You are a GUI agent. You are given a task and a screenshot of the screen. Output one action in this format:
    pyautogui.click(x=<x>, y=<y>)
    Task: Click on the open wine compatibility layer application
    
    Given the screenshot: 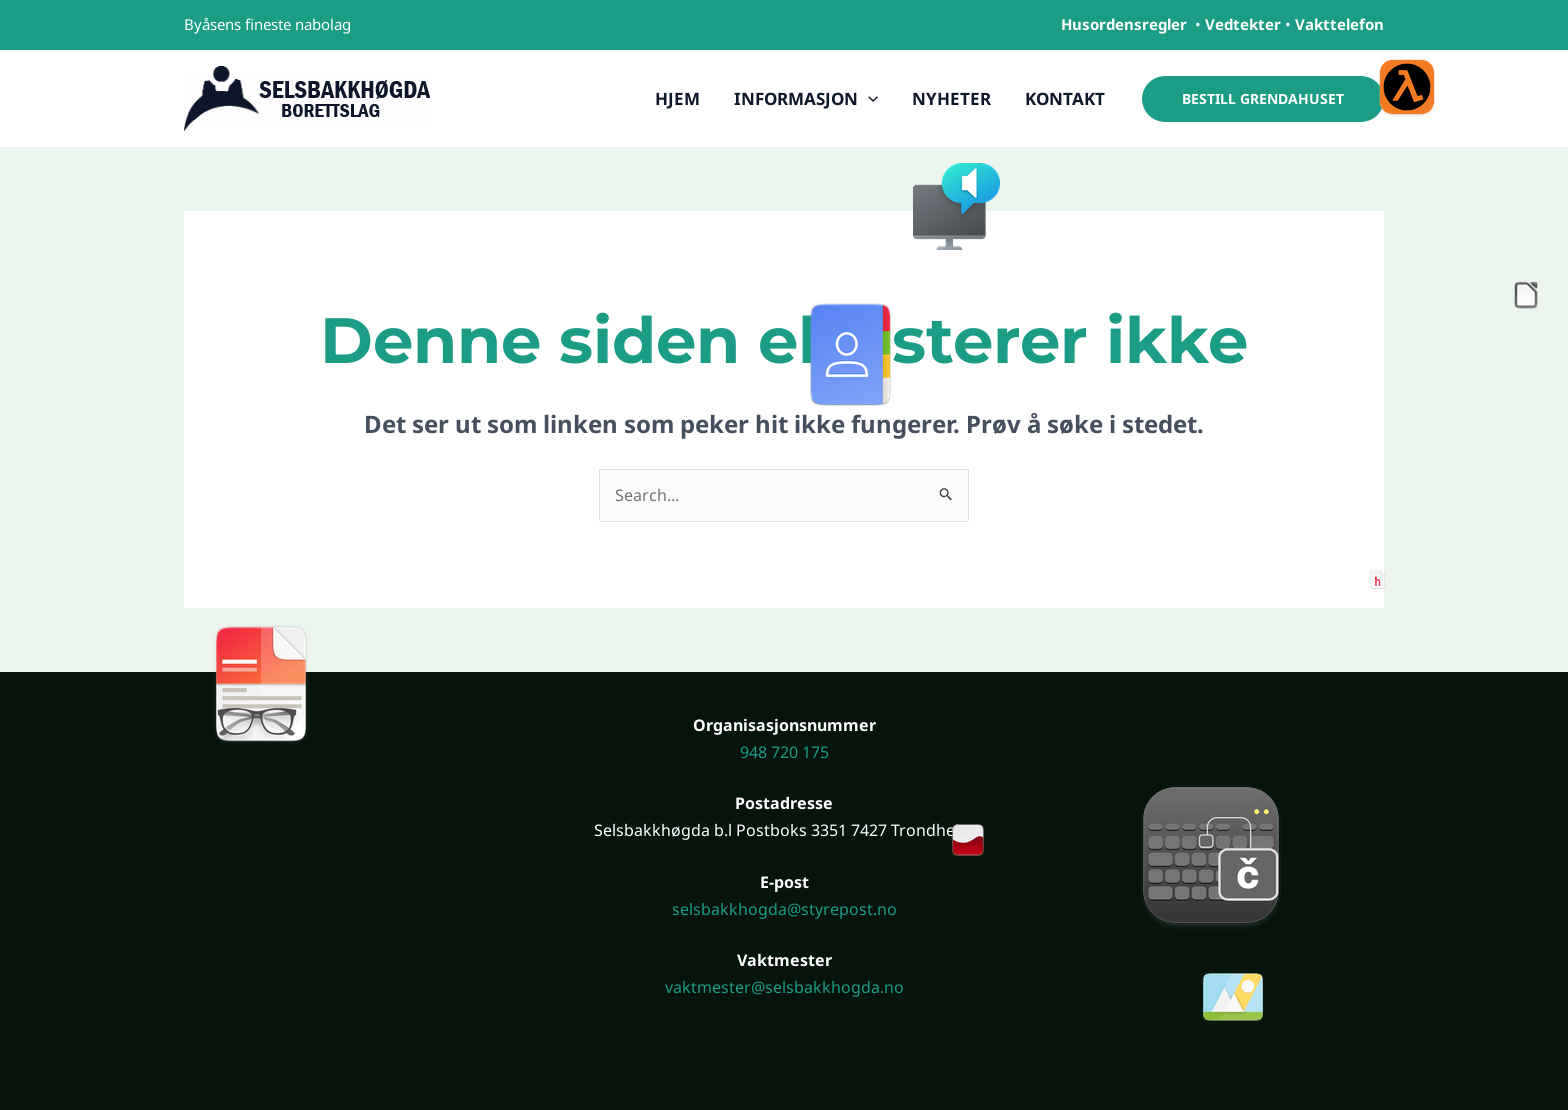 What is the action you would take?
    pyautogui.click(x=968, y=840)
    